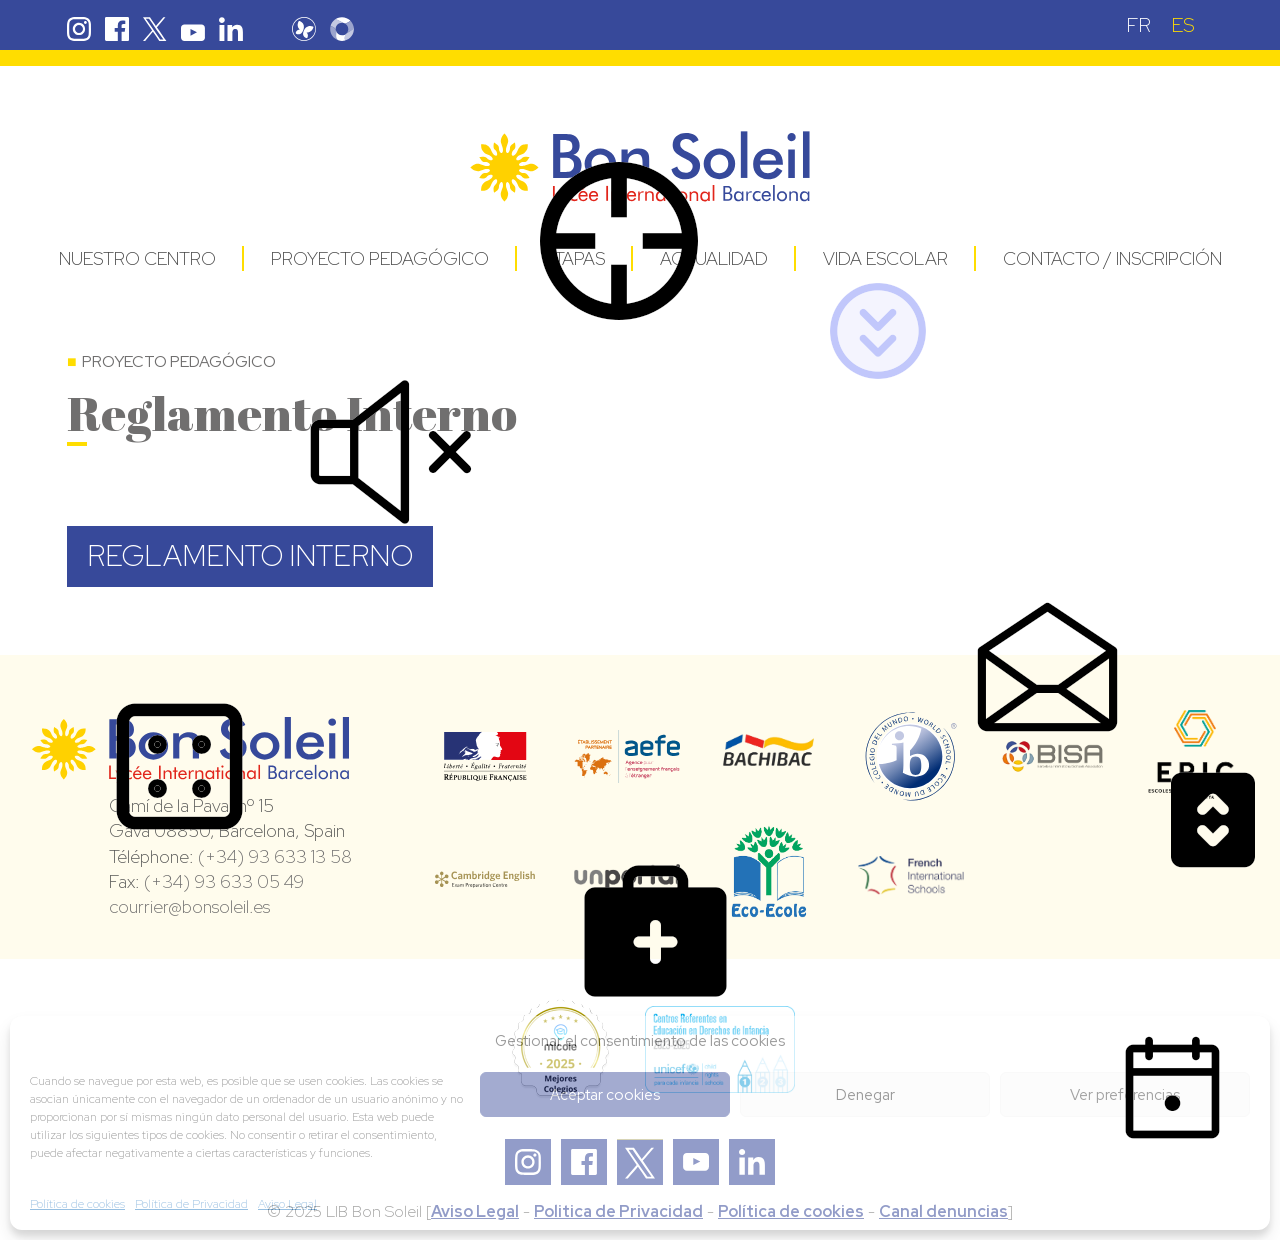 The image size is (1280, 1240). I want to click on access medical or health resources, so click(655, 936).